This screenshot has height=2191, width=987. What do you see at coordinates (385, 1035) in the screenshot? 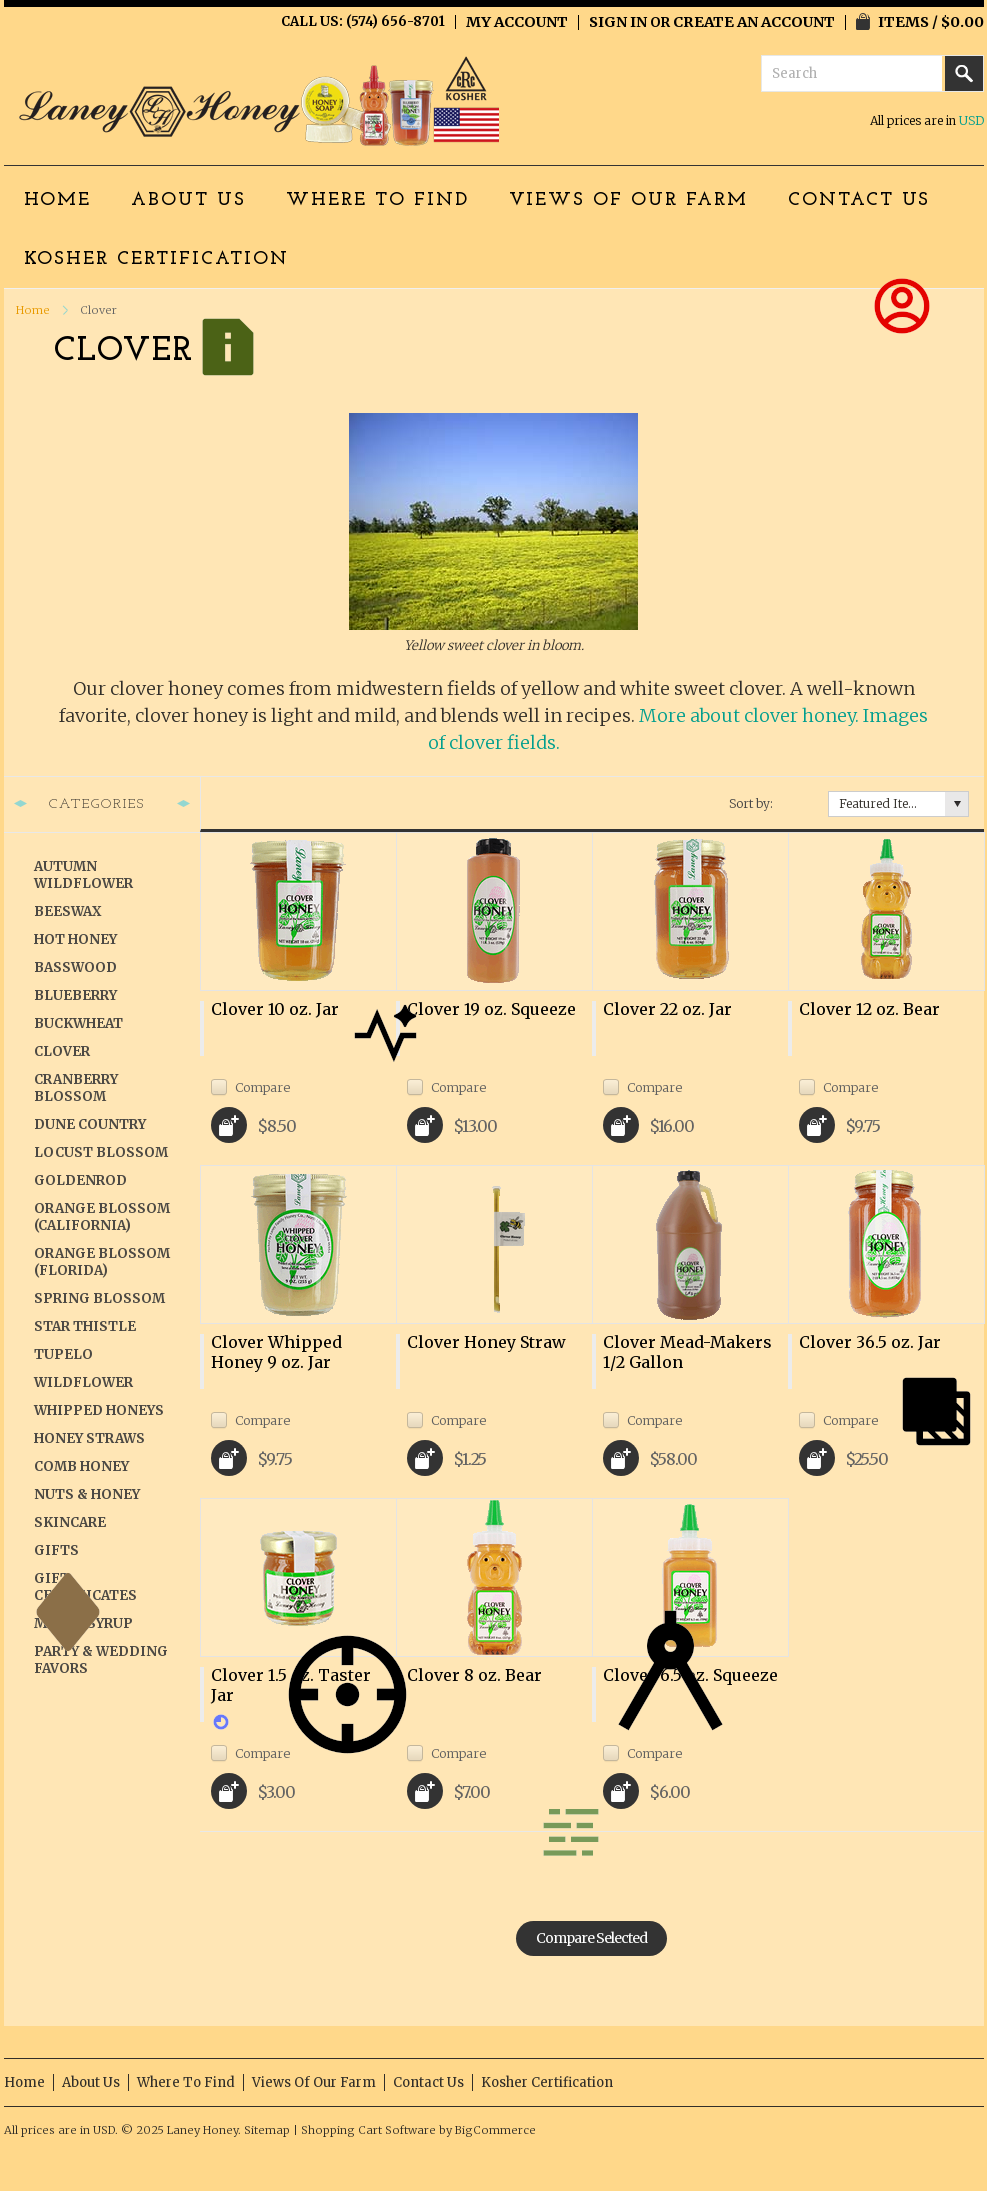
I see `access AI-powered health monitoring` at bounding box center [385, 1035].